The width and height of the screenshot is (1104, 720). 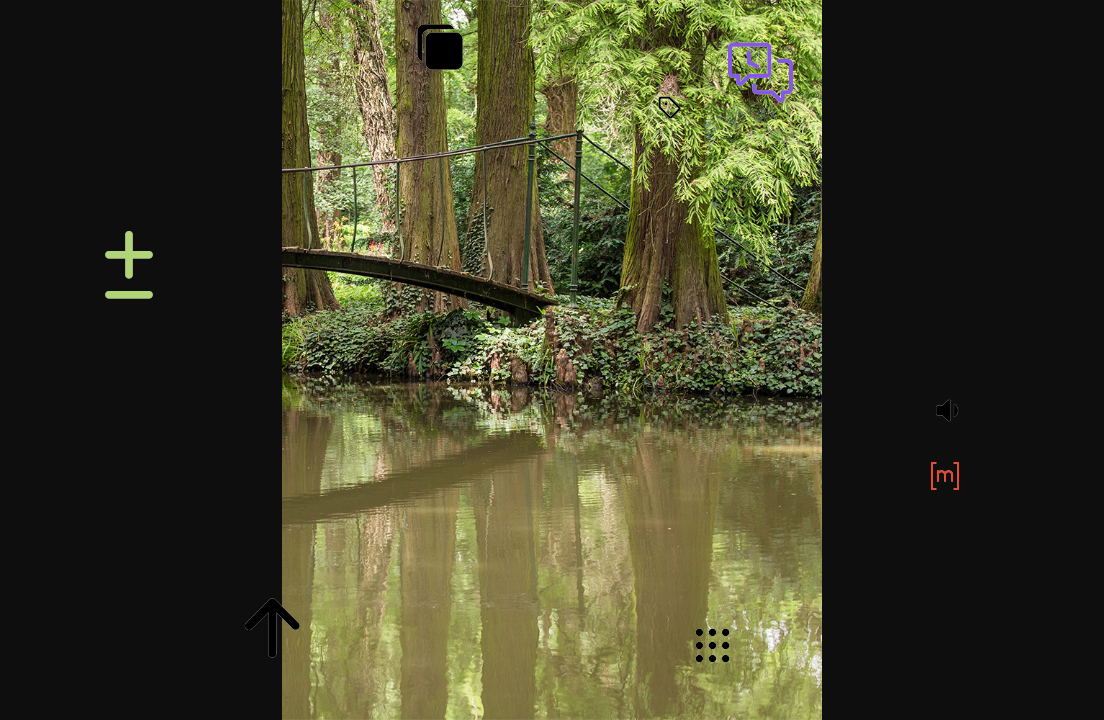 What do you see at coordinates (440, 47) in the screenshot?
I see `copy to clipboard` at bounding box center [440, 47].